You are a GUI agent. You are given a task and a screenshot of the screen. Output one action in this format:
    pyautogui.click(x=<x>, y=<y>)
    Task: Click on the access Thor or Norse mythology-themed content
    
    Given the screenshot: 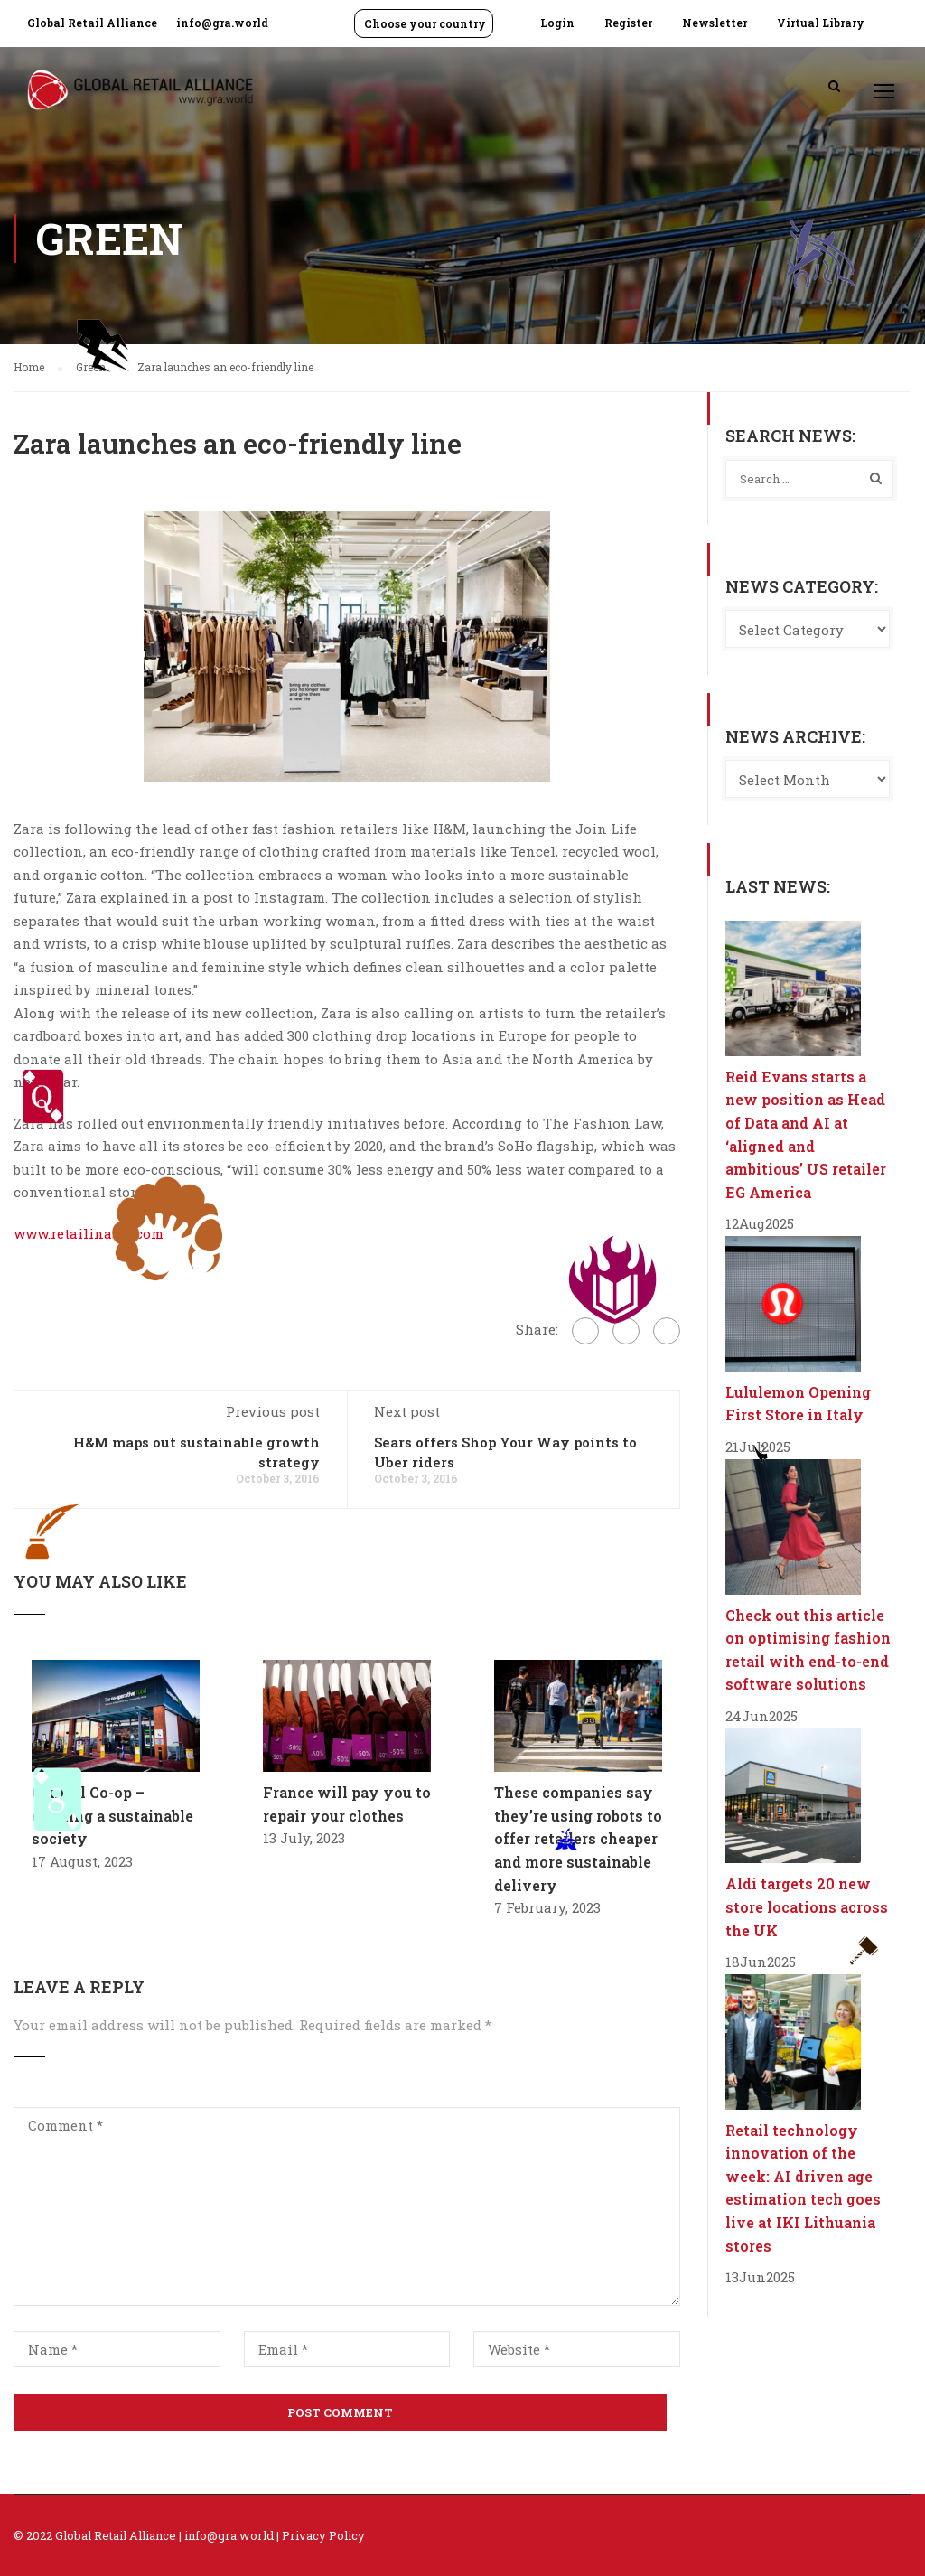 What is the action you would take?
    pyautogui.click(x=864, y=1951)
    